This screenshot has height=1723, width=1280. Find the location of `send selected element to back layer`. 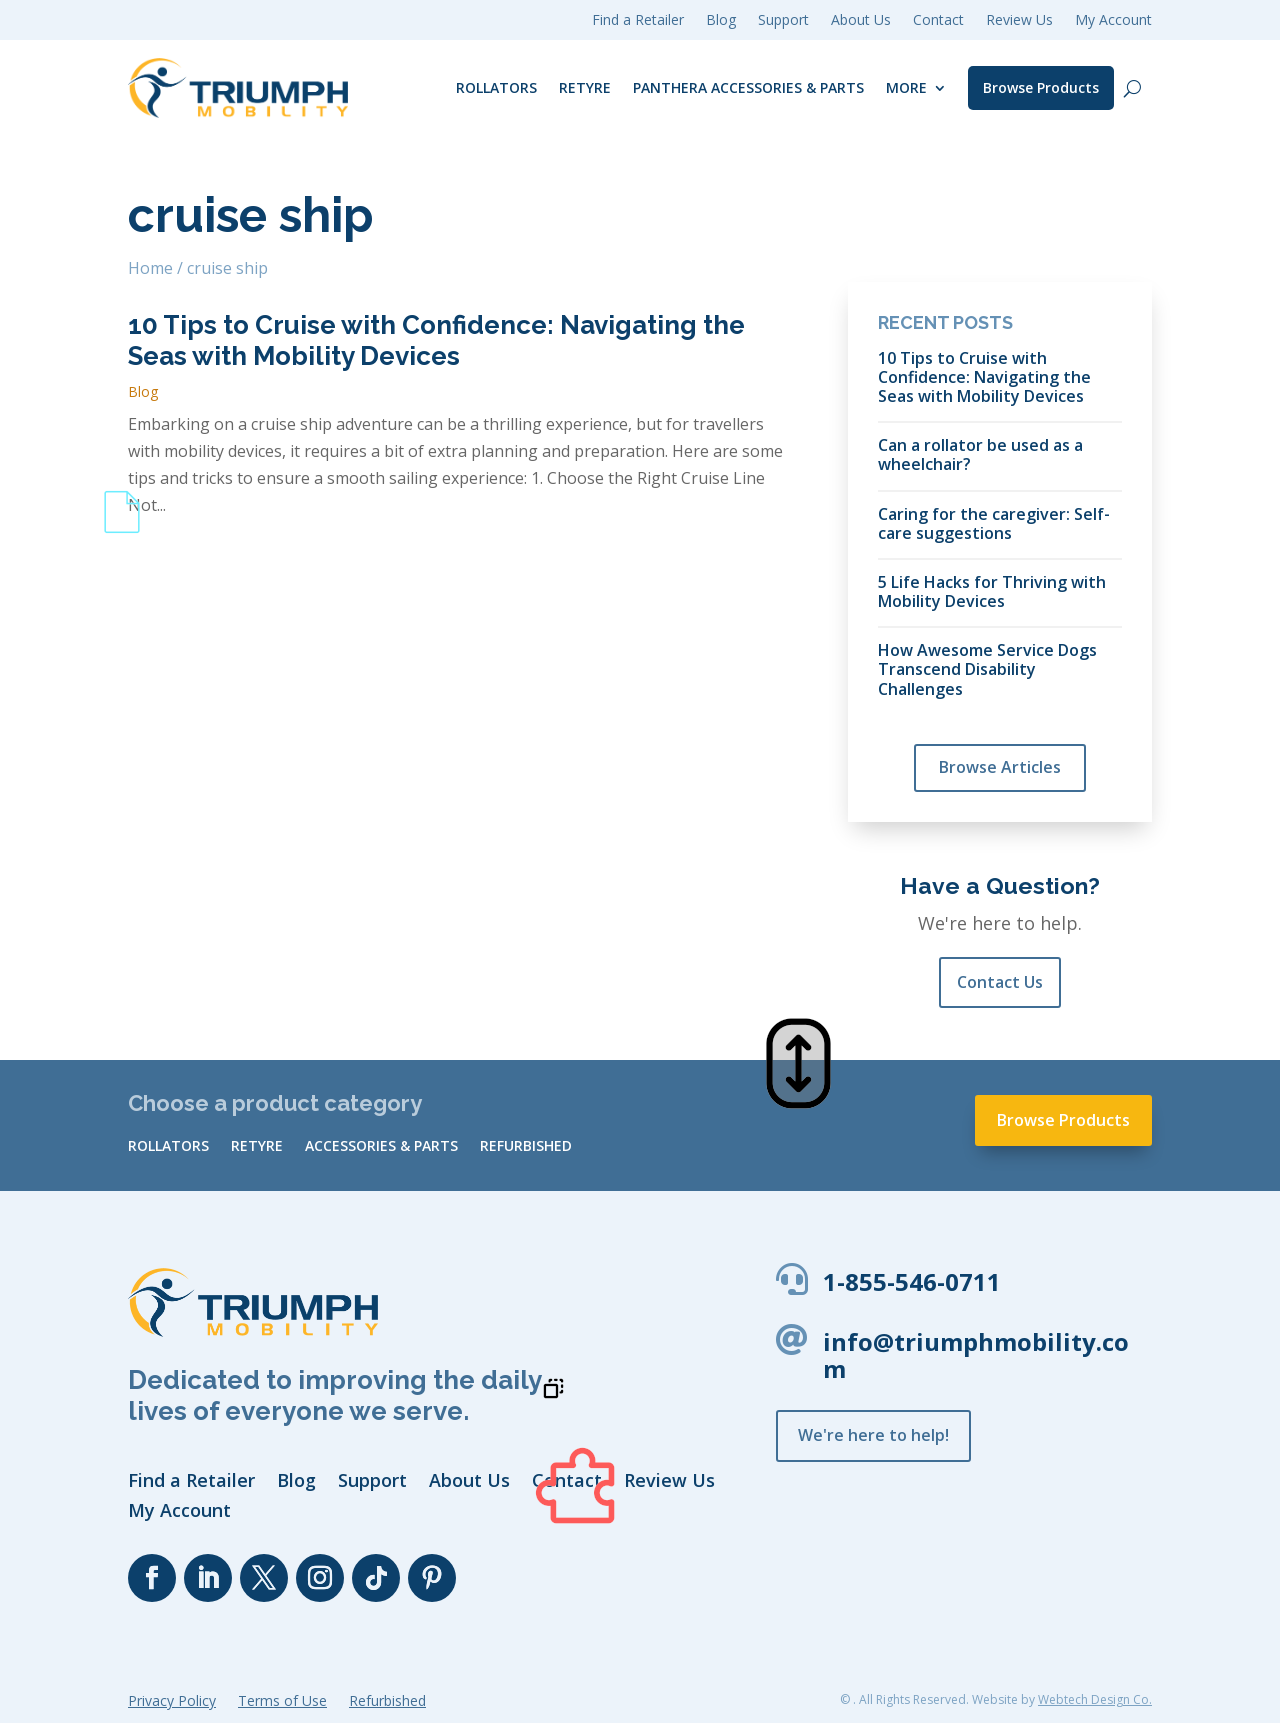

send selected element to back layer is located at coordinates (553, 1388).